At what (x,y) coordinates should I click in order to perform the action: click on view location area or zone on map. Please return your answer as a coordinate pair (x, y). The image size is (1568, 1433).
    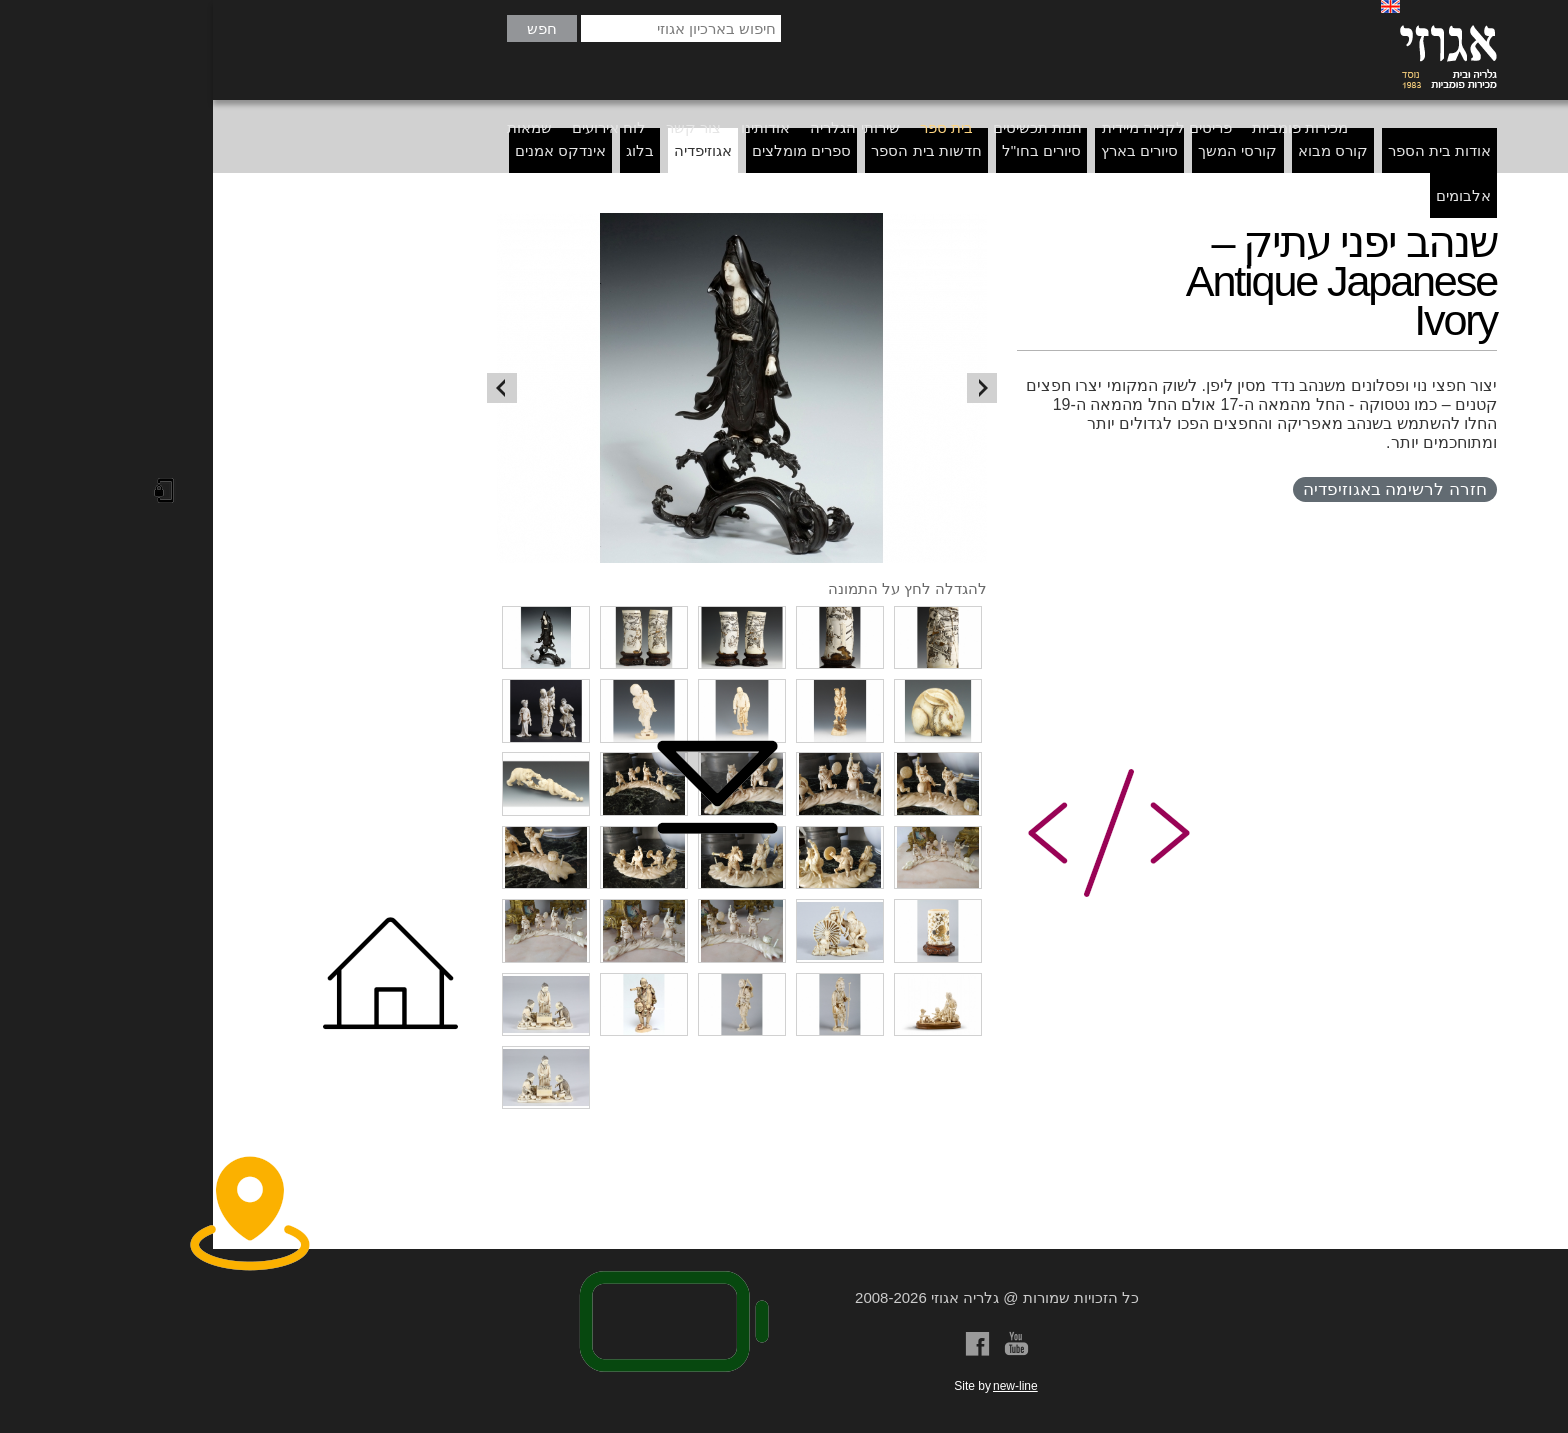
    Looking at the image, I should click on (250, 1215).